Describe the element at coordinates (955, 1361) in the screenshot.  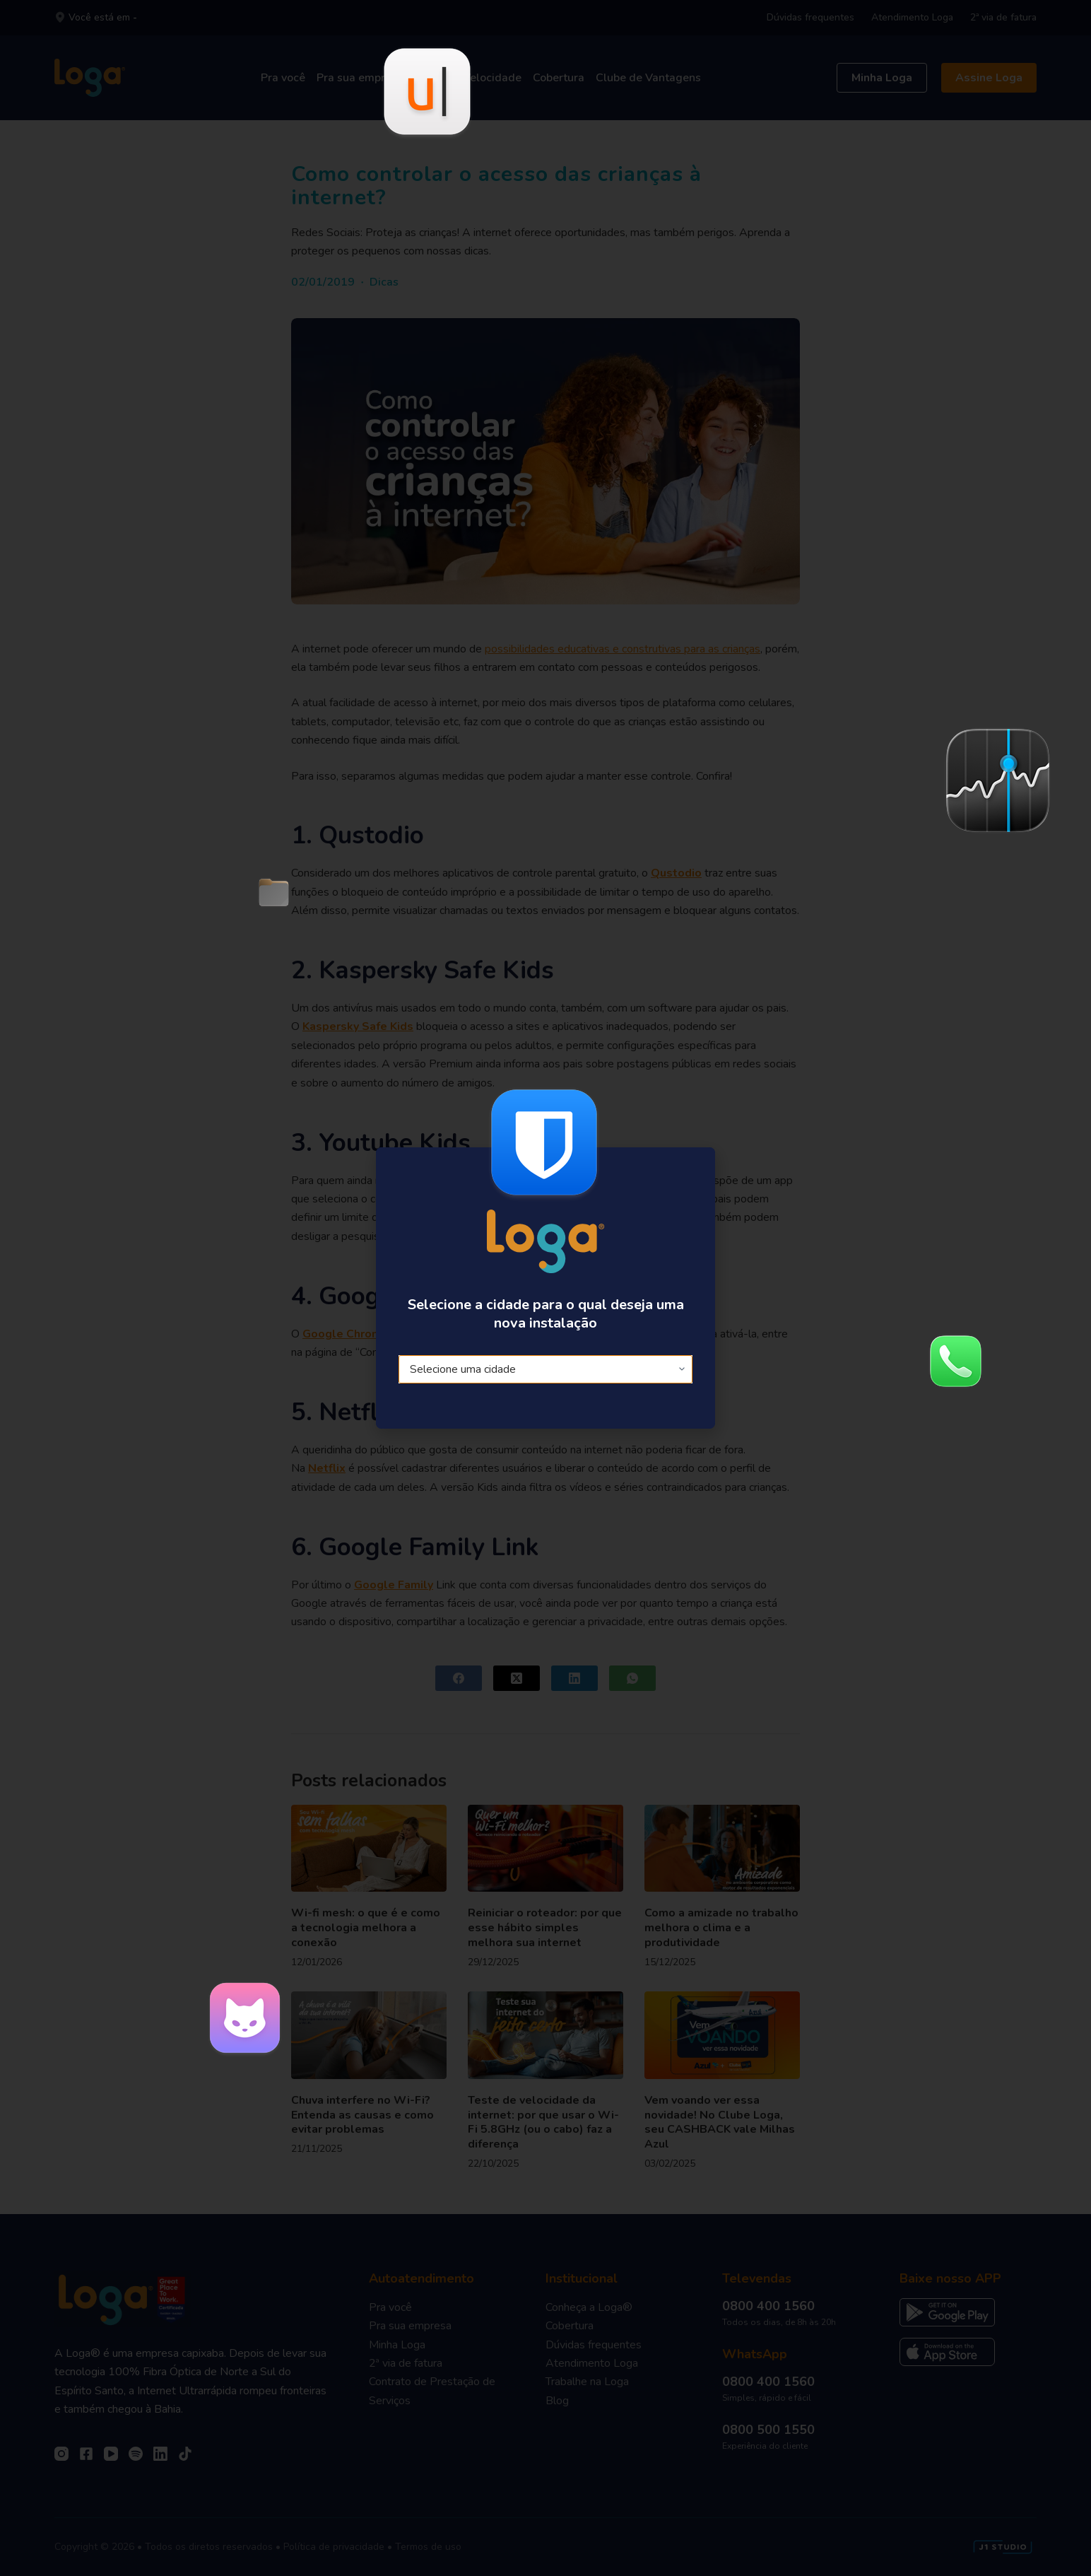
I see `open the phone app to make a call` at that location.